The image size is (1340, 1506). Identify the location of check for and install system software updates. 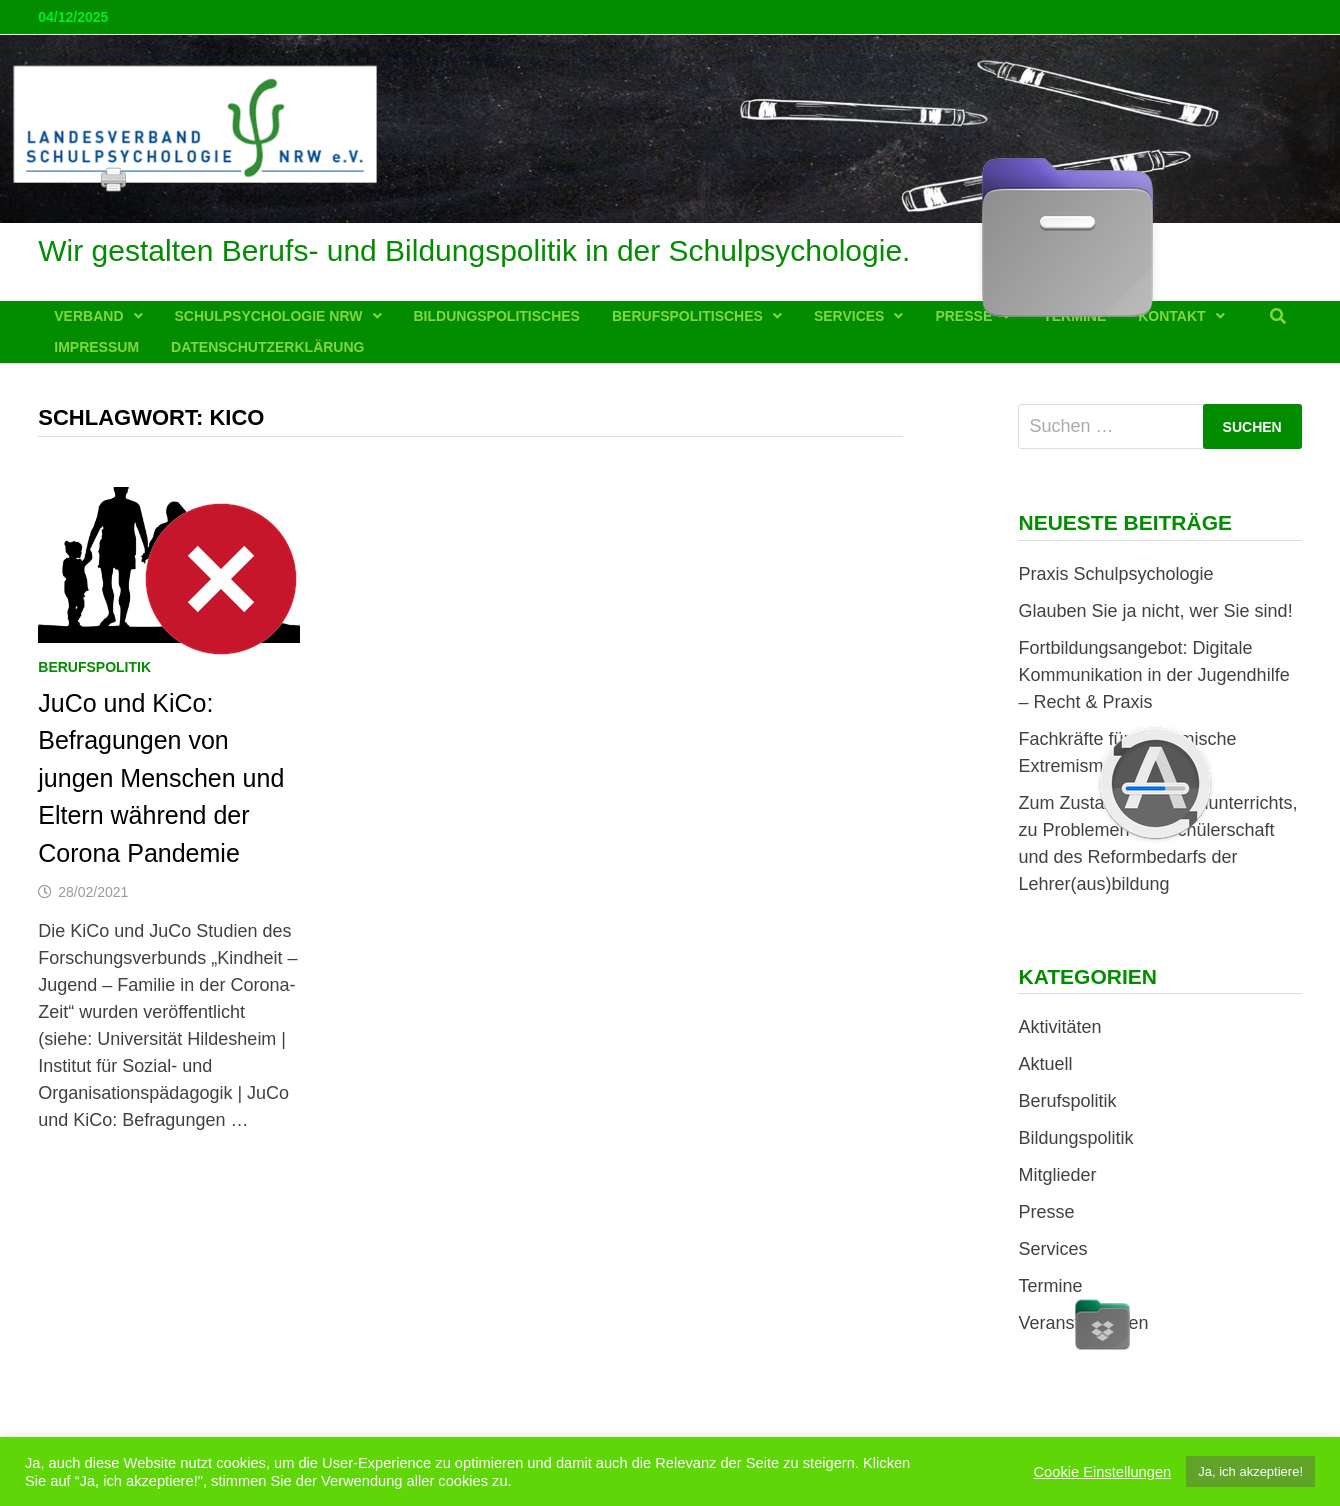
(1155, 783).